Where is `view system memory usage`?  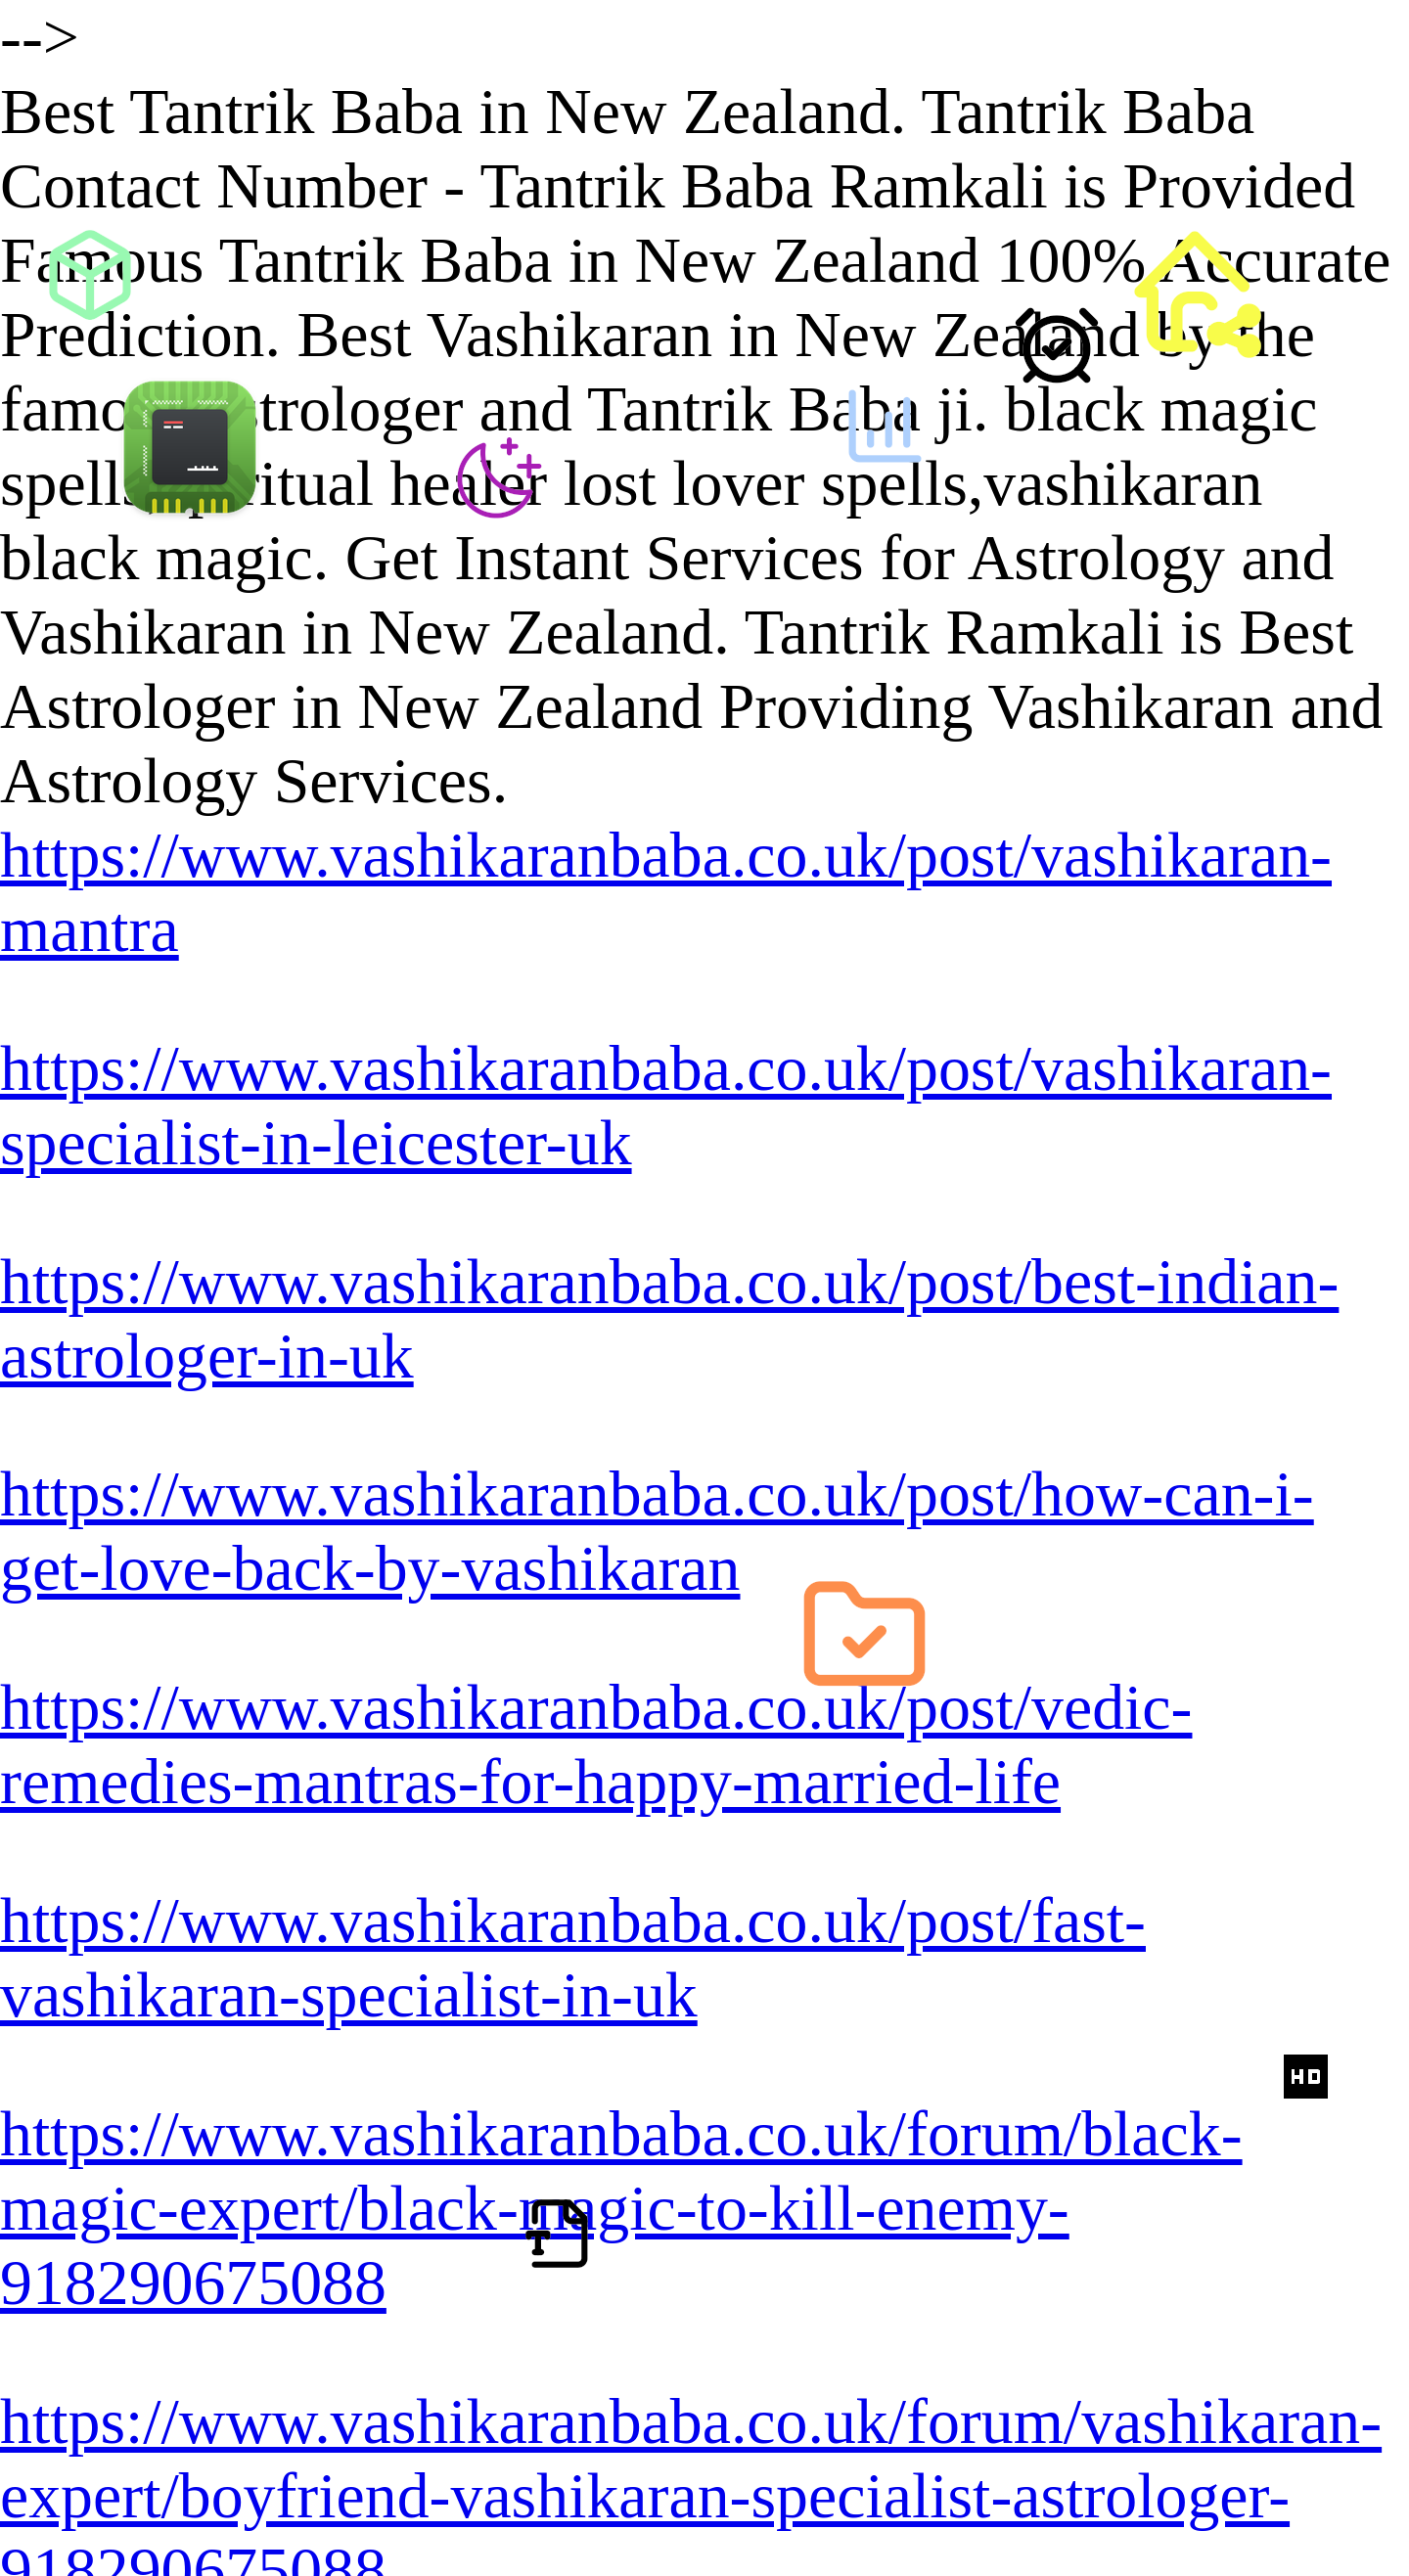
view system memory usage is located at coordinates (190, 447).